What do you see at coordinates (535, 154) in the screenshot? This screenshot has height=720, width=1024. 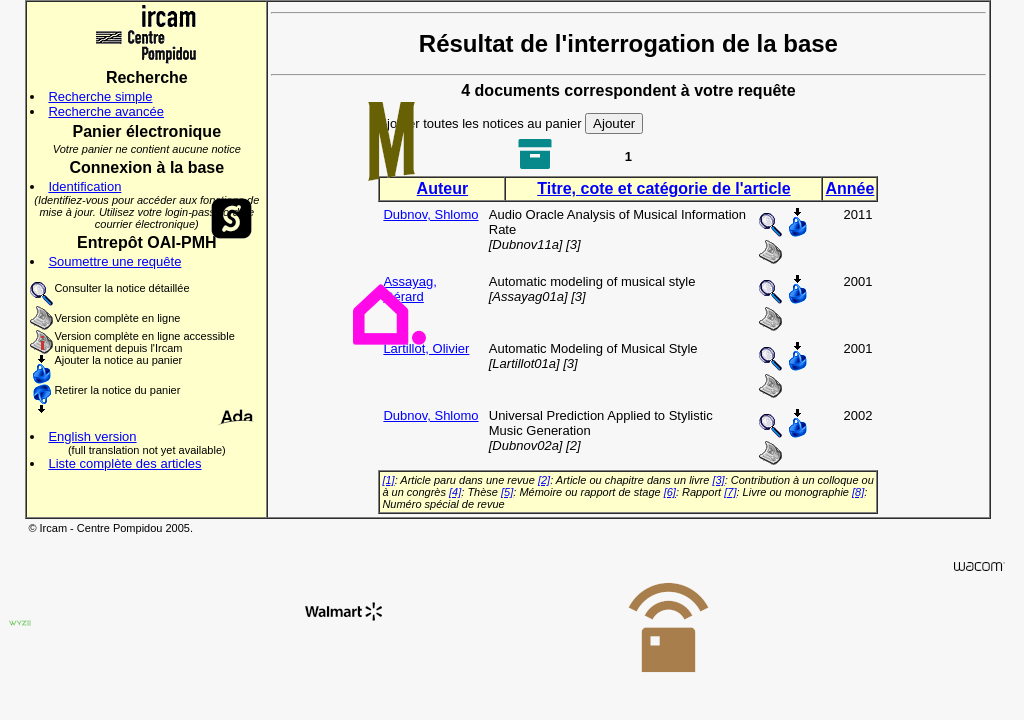 I see `archive this item` at bounding box center [535, 154].